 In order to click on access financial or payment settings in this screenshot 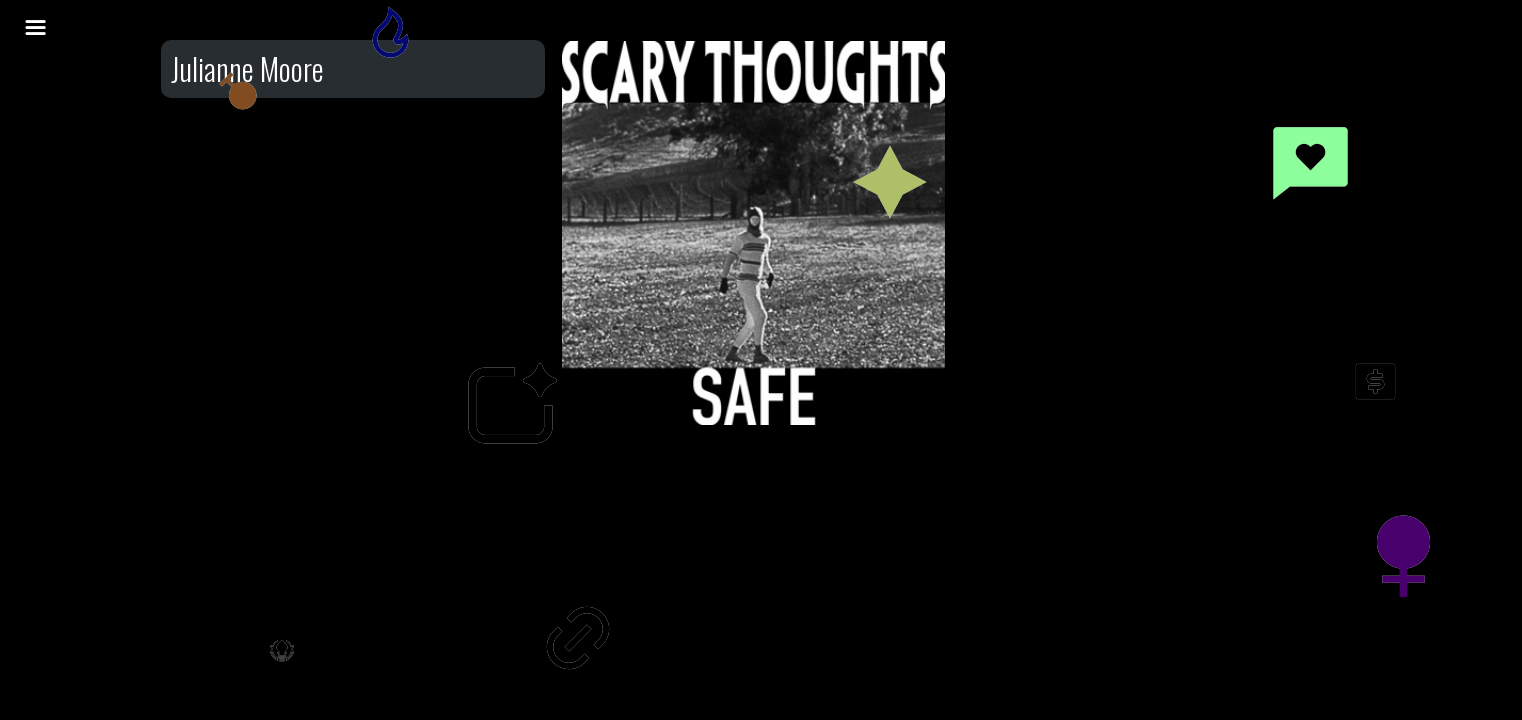, I will do `click(1375, 381)`.